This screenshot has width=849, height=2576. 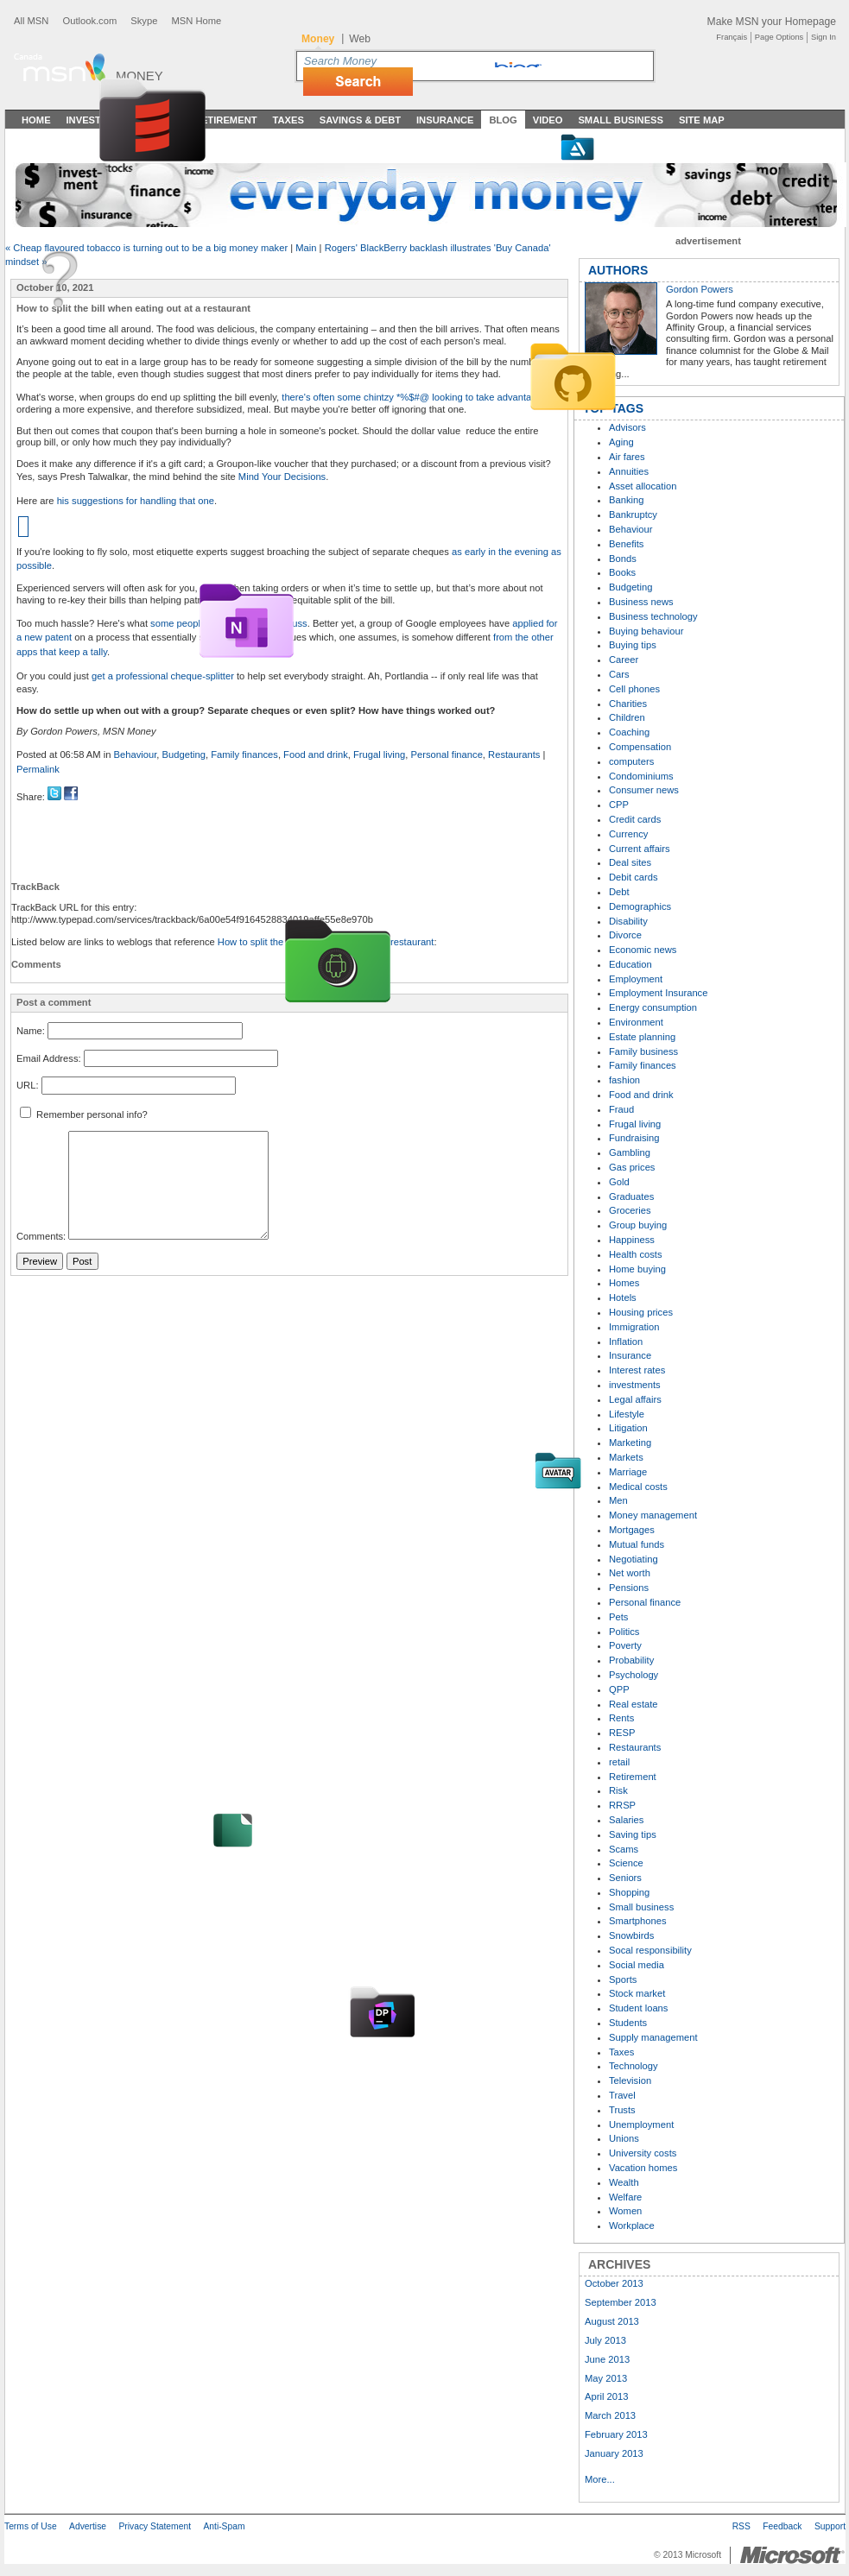 I want to click on open vrchat avatar files folder, so click(x=558, y=1472).